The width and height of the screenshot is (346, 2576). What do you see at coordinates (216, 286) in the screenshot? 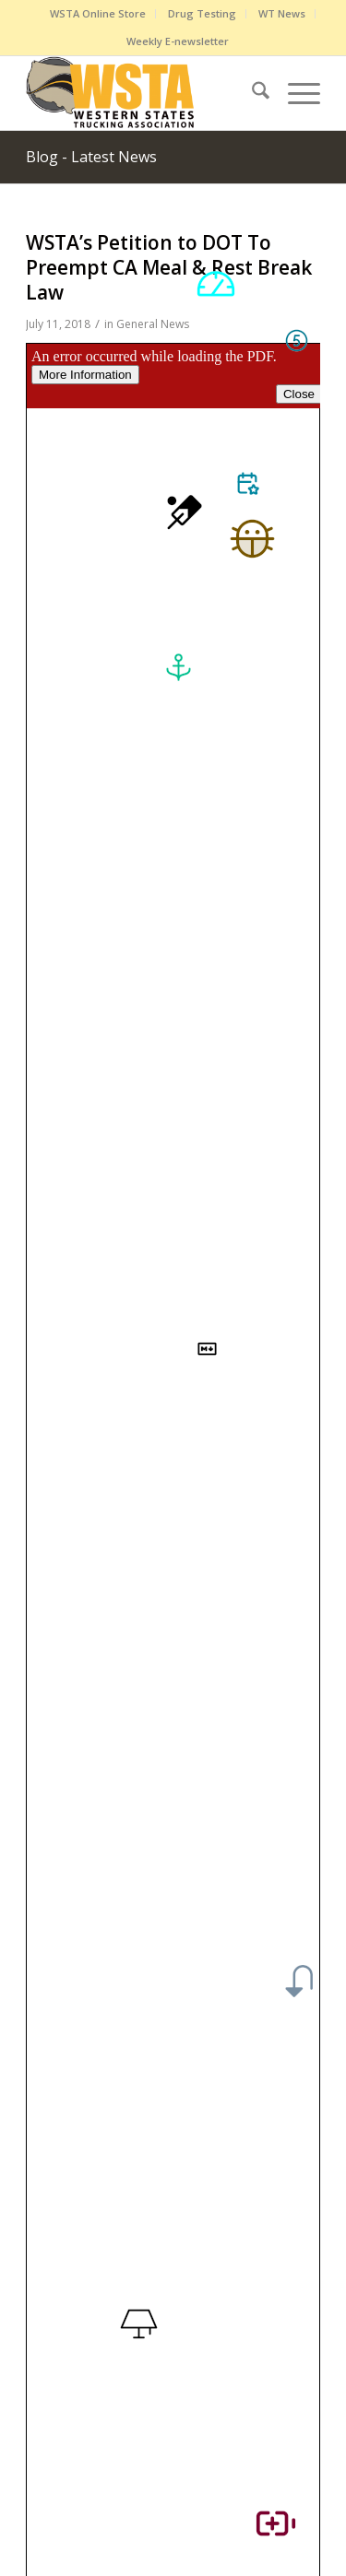
I see `view performance metrics or speed` at bounding box center [216, 286].